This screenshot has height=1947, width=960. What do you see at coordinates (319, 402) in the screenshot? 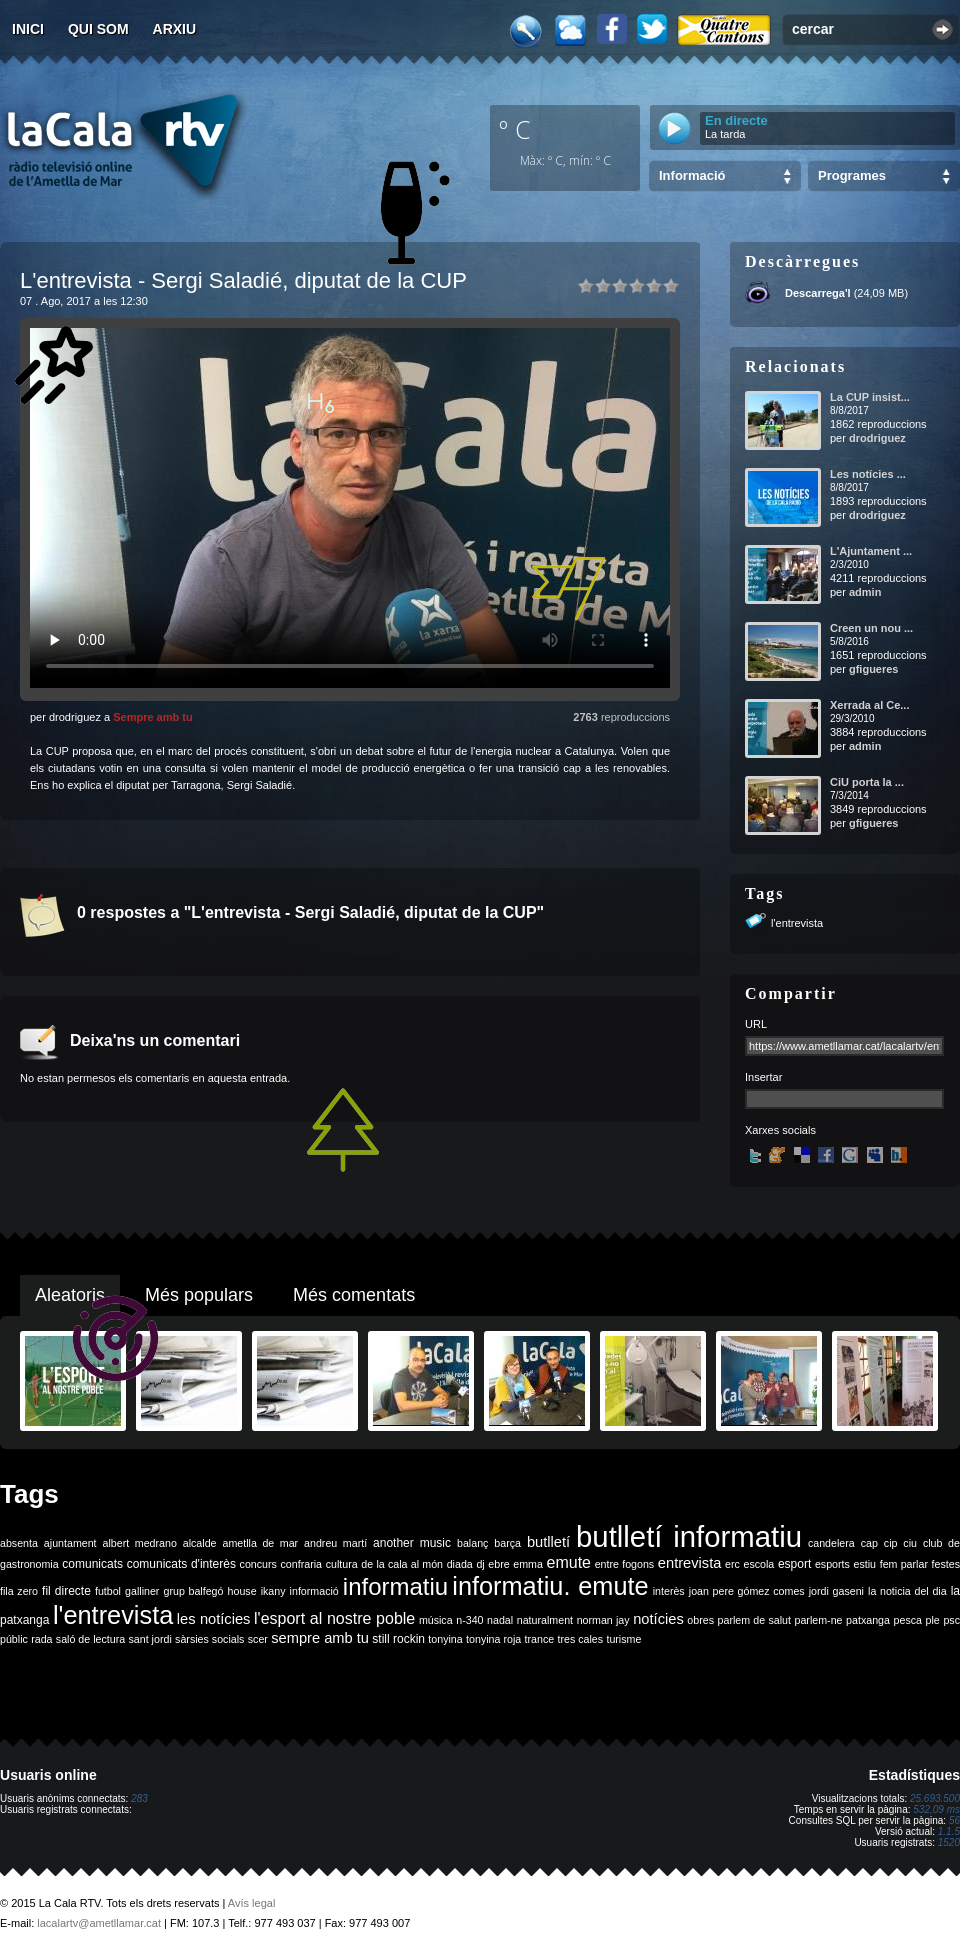
I see `format text as heading level 6` at bounding box center [319, 402].